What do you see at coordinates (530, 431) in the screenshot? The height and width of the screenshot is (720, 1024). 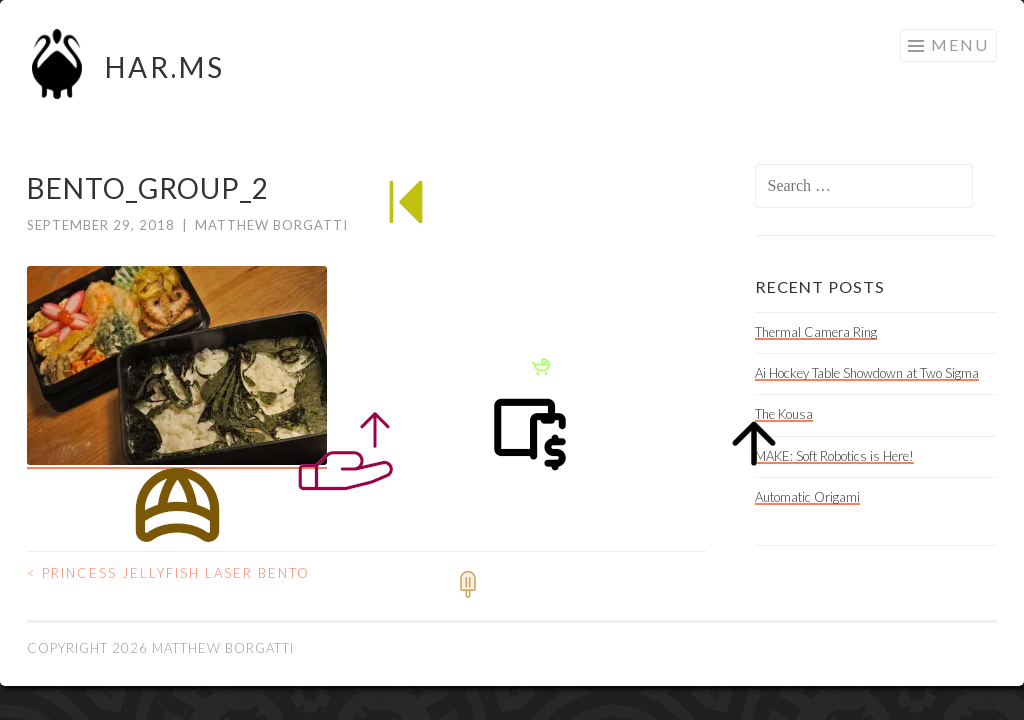 I see `manage device payment or subscription` at bounding box center [530, 431].